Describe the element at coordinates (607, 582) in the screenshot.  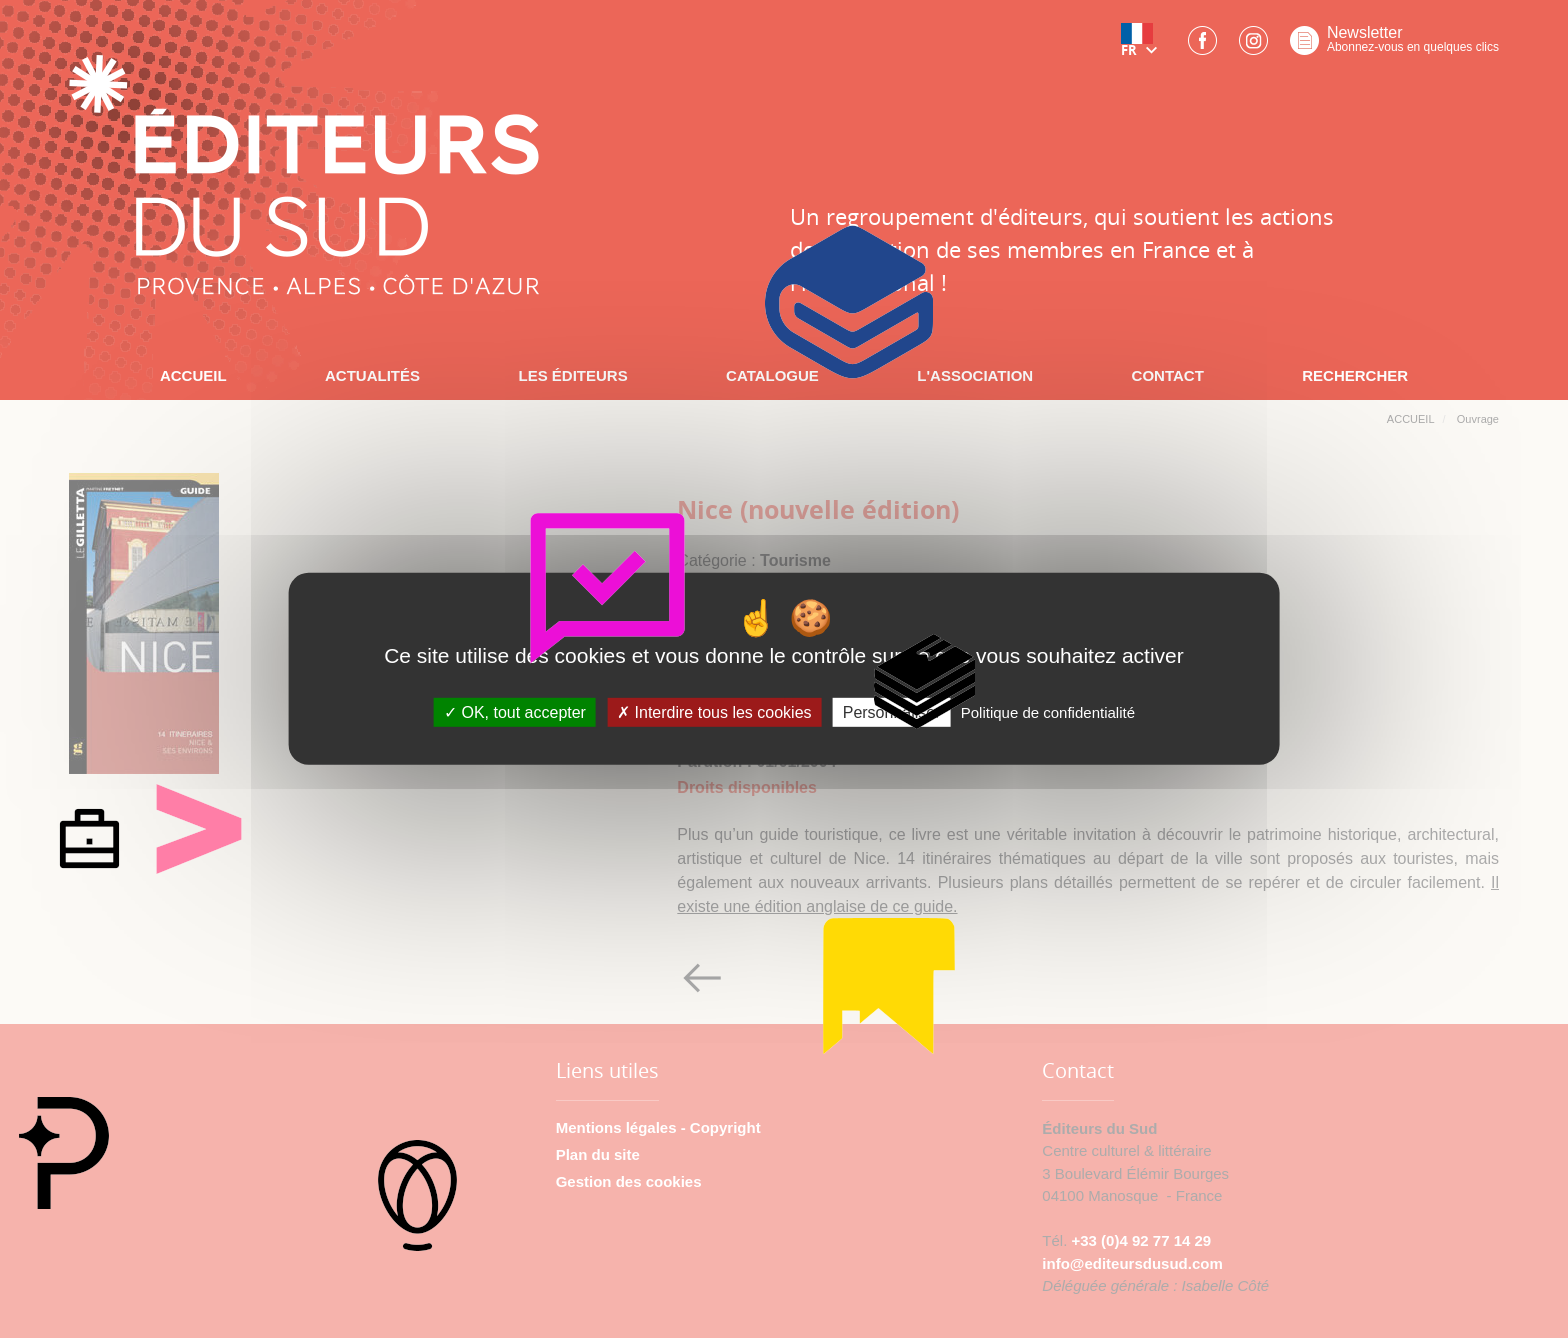
I see `message sent successfully` at that location.